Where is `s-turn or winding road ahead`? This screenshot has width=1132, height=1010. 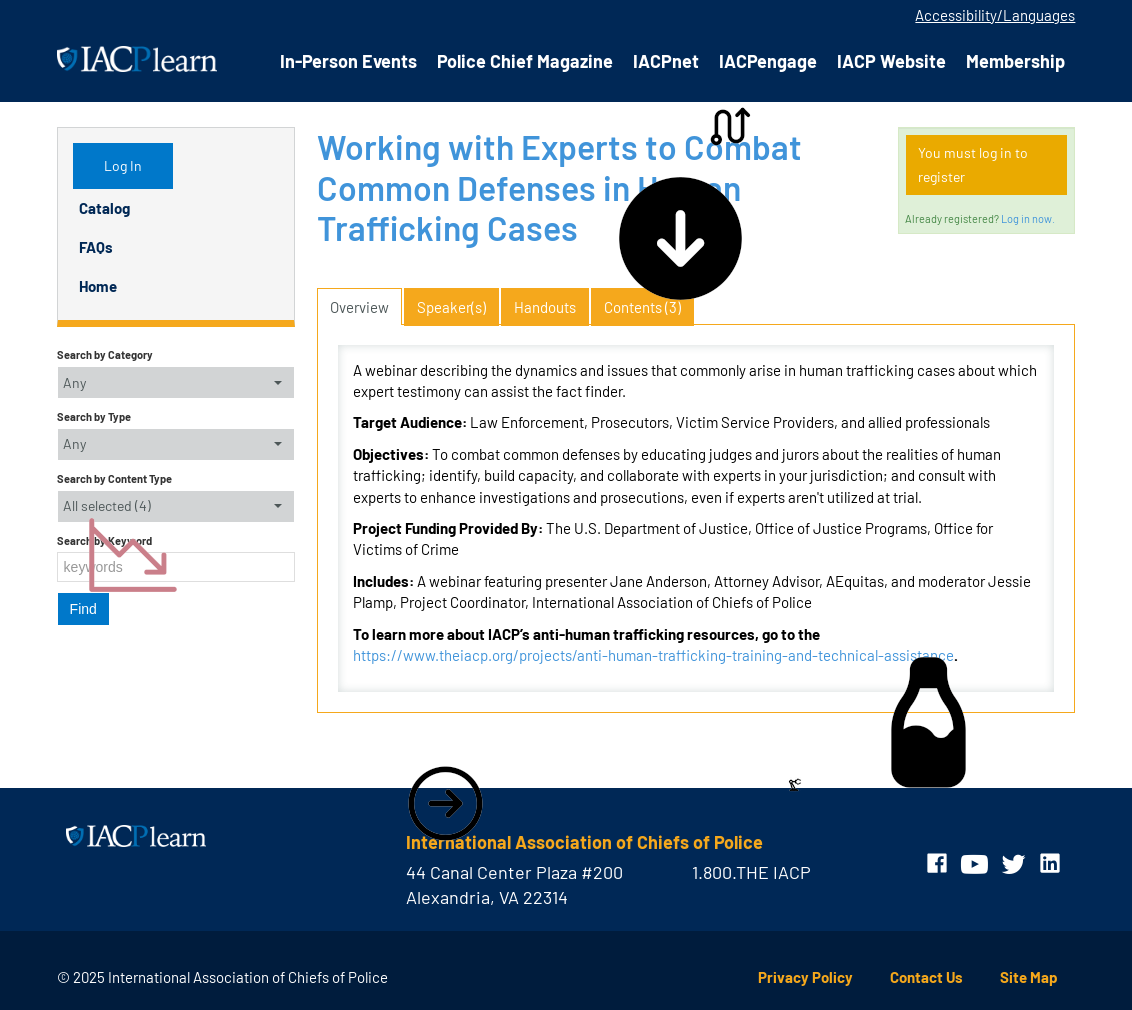
s-turn or winding road ahead is located at coordinates (729, 126).